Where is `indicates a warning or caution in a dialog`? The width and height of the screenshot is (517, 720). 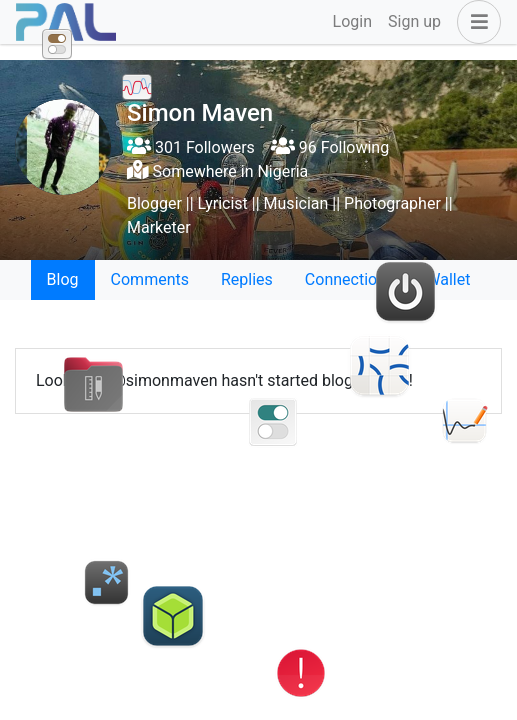 indicates a warning or caution in a dialog is located at coordinates (301, 673).